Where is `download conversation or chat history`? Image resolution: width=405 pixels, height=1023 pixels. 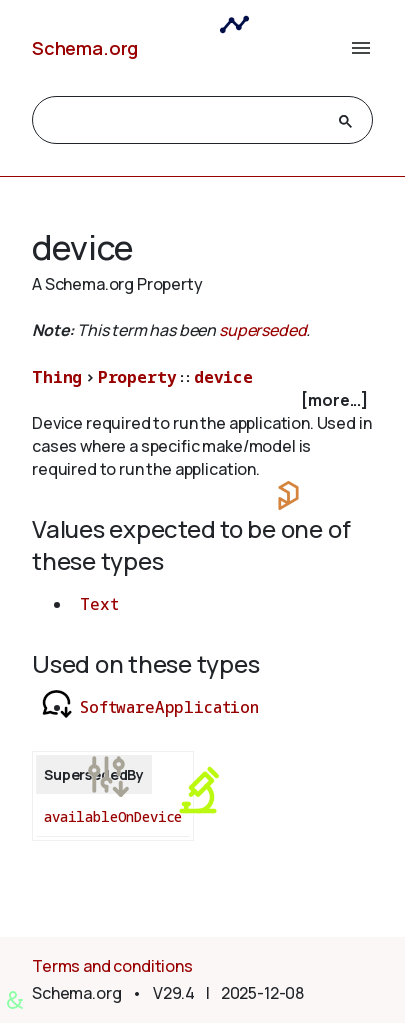 download conversation or chat history is located at coordinates (56, 702).